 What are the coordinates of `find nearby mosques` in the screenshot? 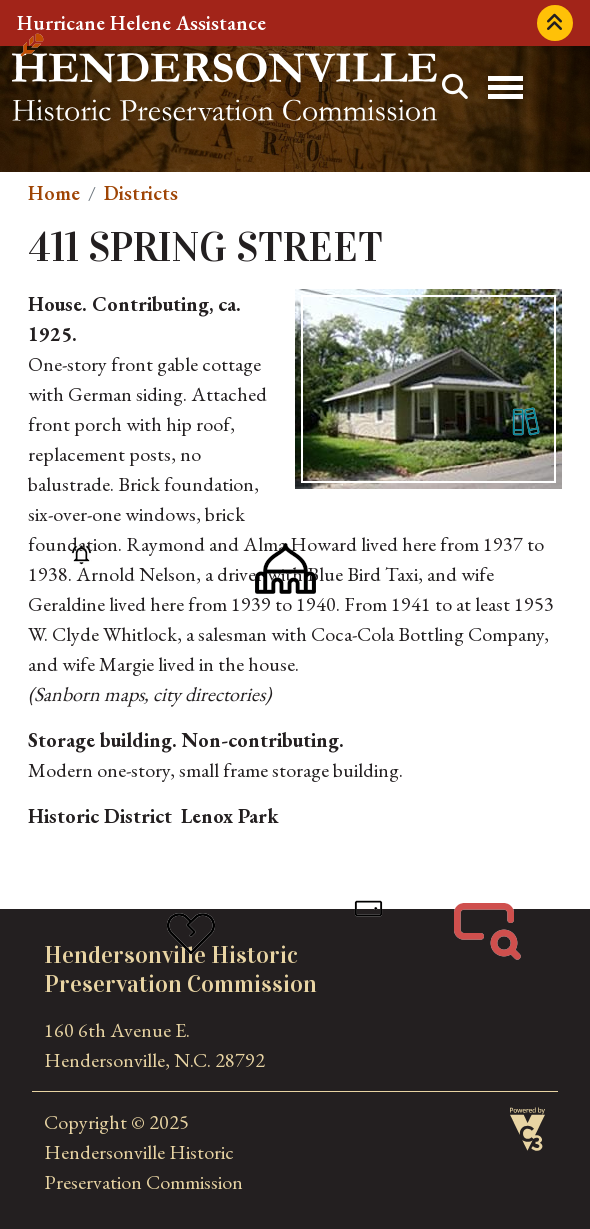 It's located at (285, 571).